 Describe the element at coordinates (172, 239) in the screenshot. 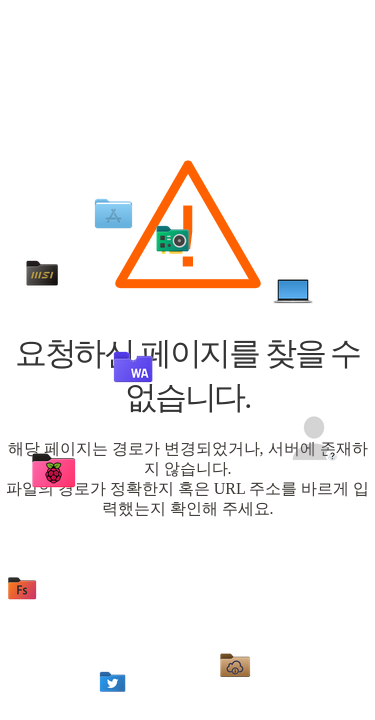

I see `open graphics or image files folder` at that location.